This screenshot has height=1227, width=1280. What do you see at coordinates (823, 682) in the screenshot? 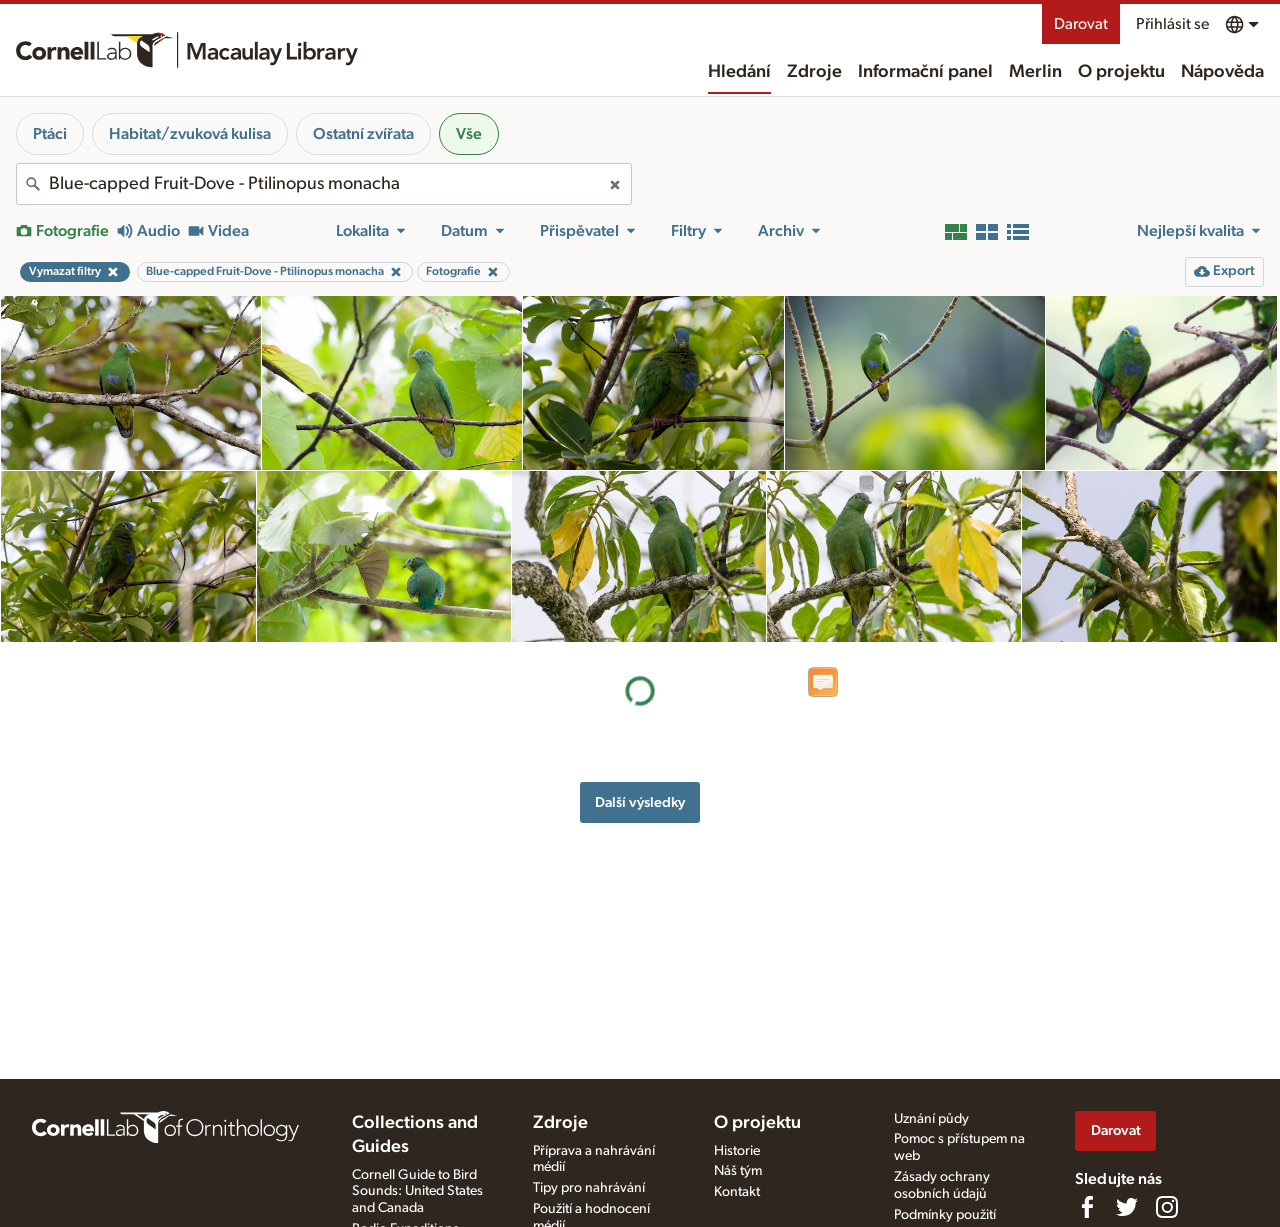
I see `open instant messaging app` at bounding box center [823, 682].